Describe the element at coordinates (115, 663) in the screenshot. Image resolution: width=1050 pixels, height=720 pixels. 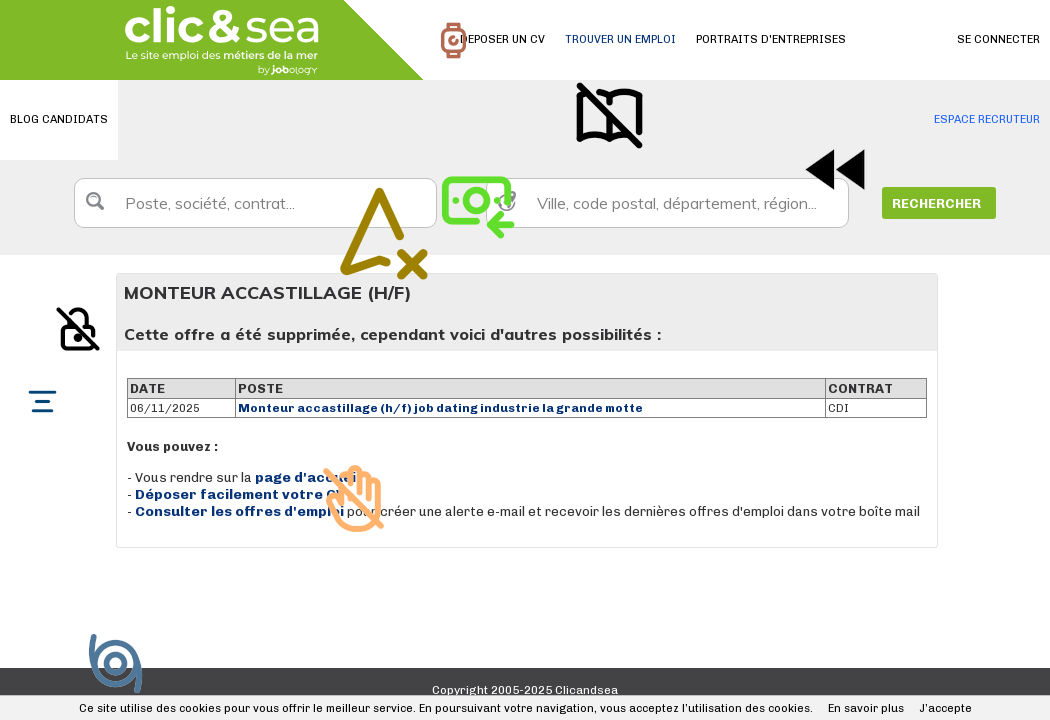
I see `indicates stormy or severe weather conditions` at that location.